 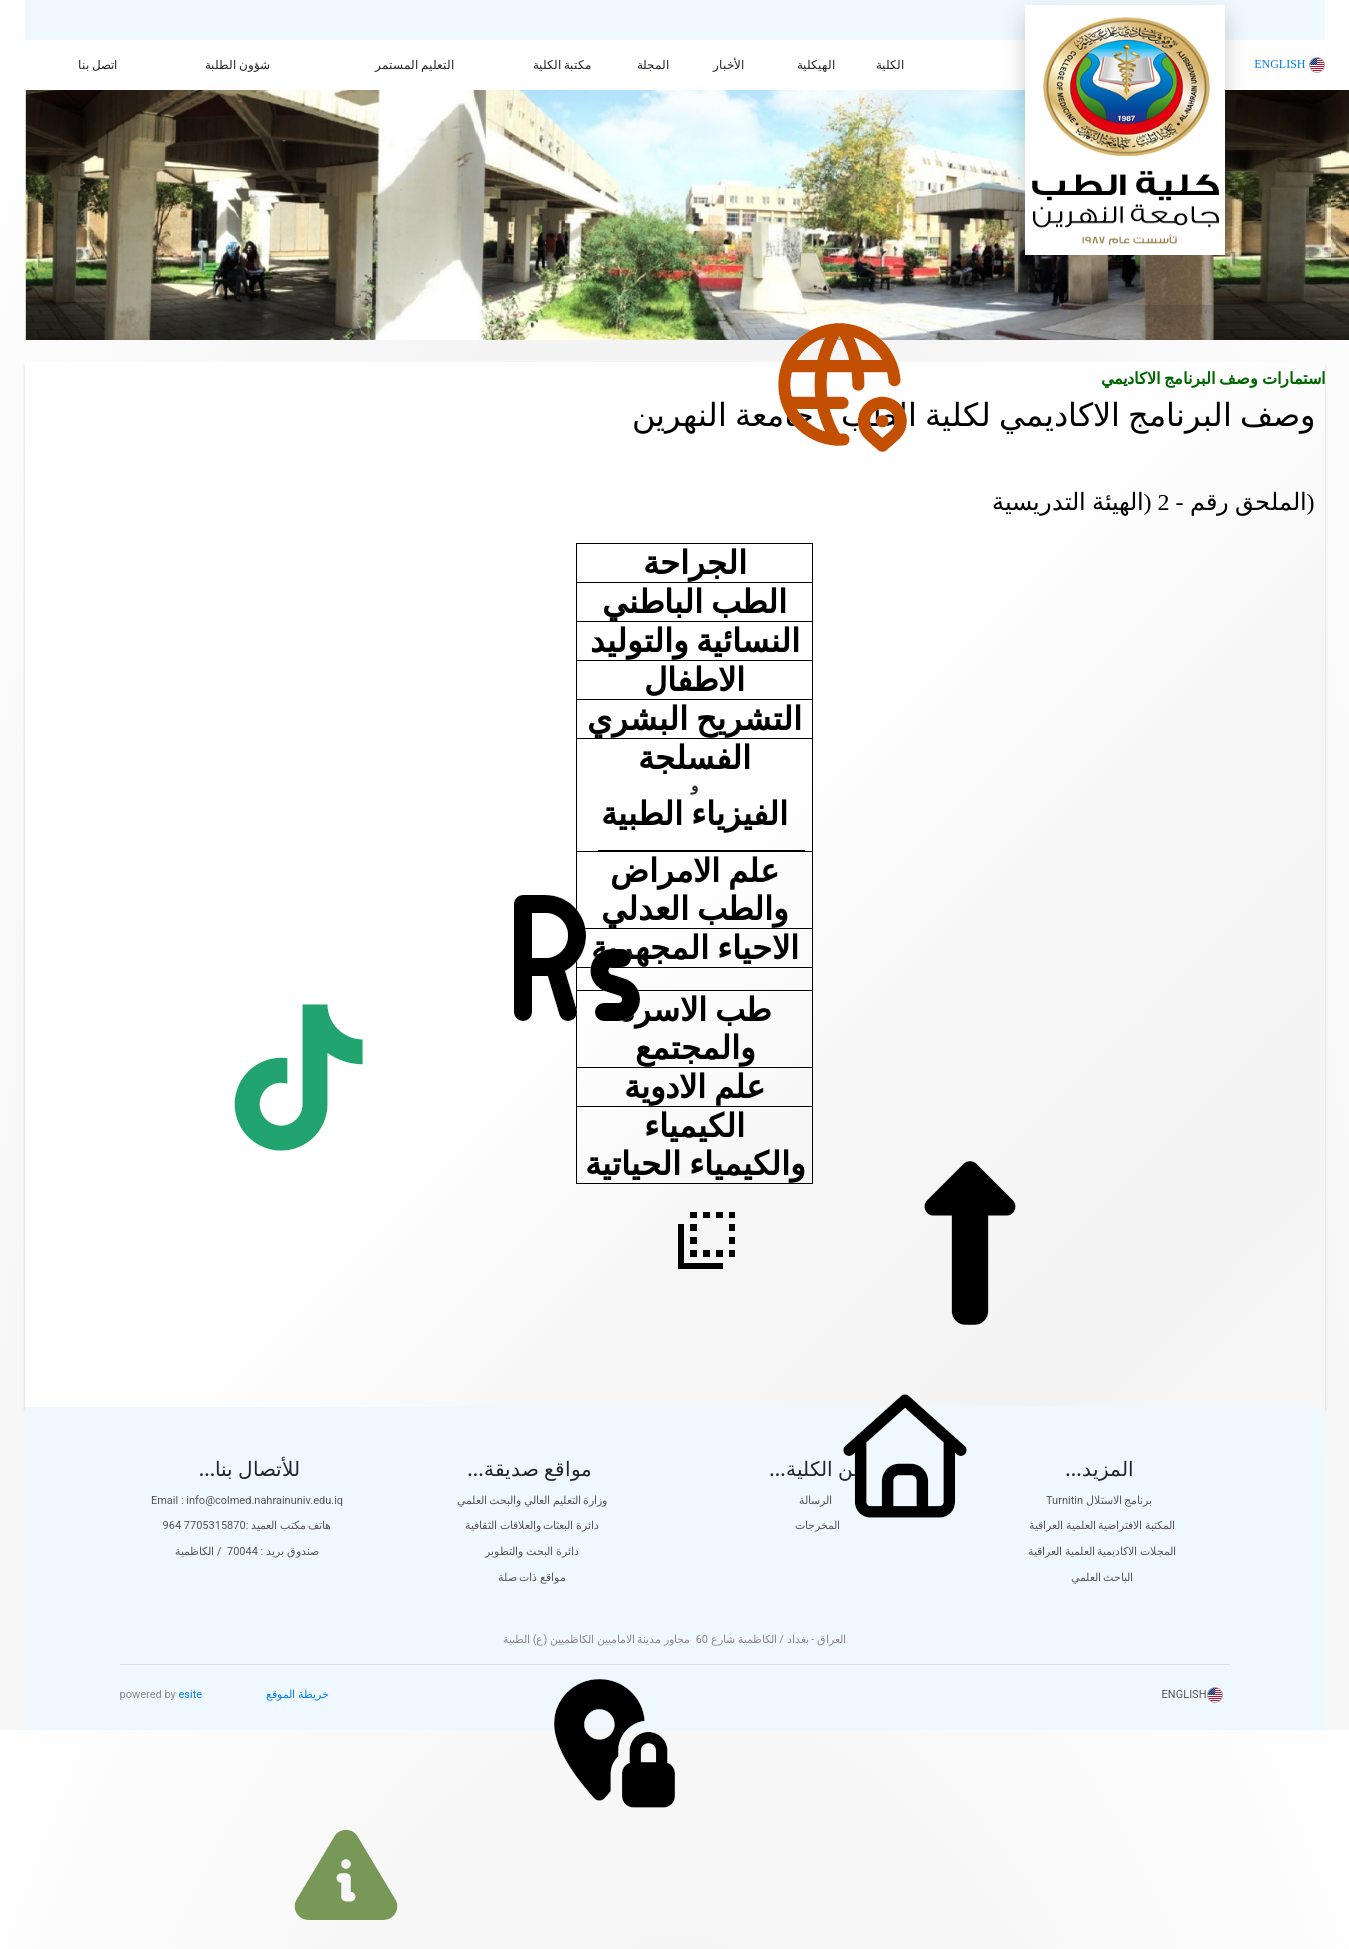 What do you see at coordinates (577, 958) in the screenshot?
I see `indicates Indian rupee currency` at bounding box center [577, 958].